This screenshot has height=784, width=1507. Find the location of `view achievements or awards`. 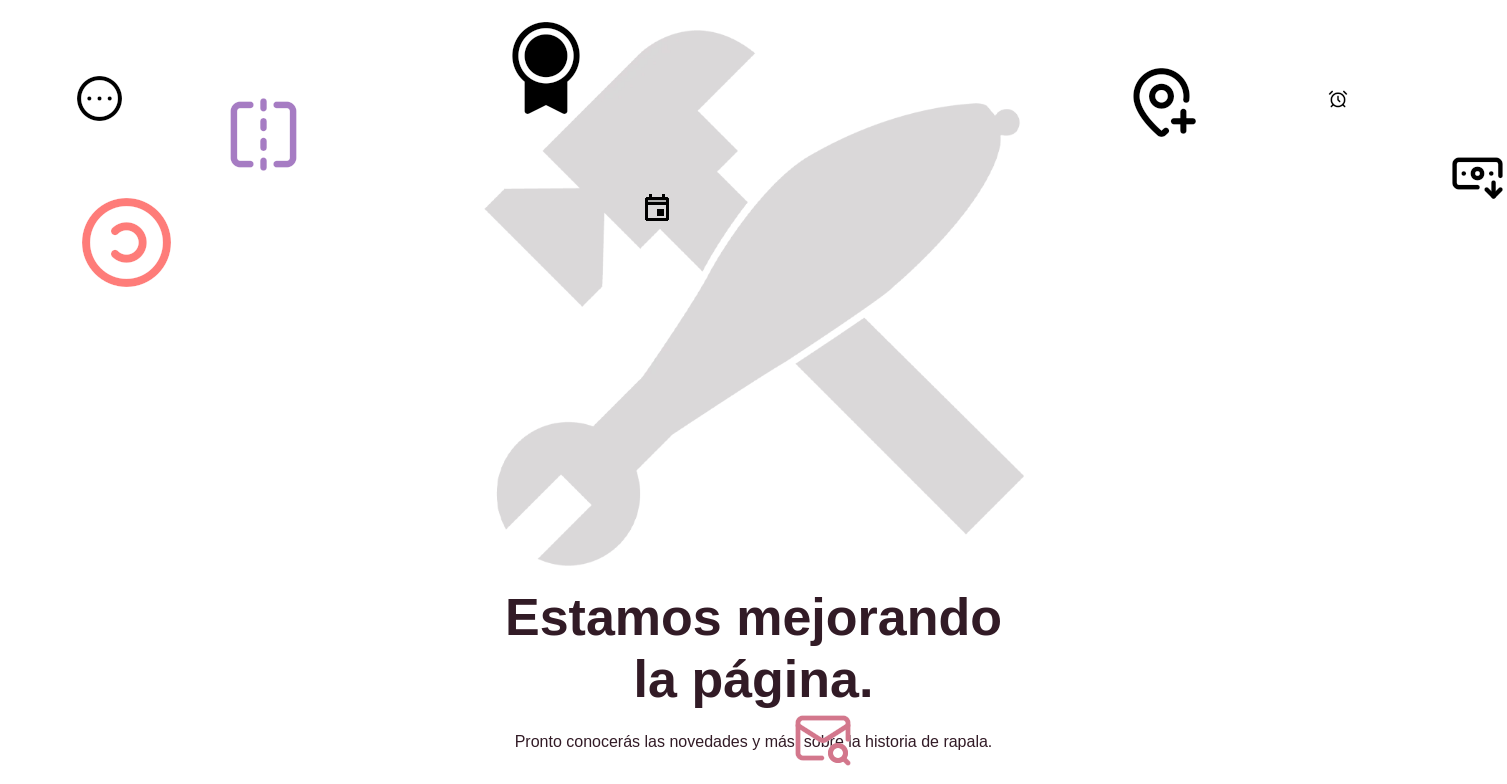

view achievements or awards is located at coordinates (546, 68).